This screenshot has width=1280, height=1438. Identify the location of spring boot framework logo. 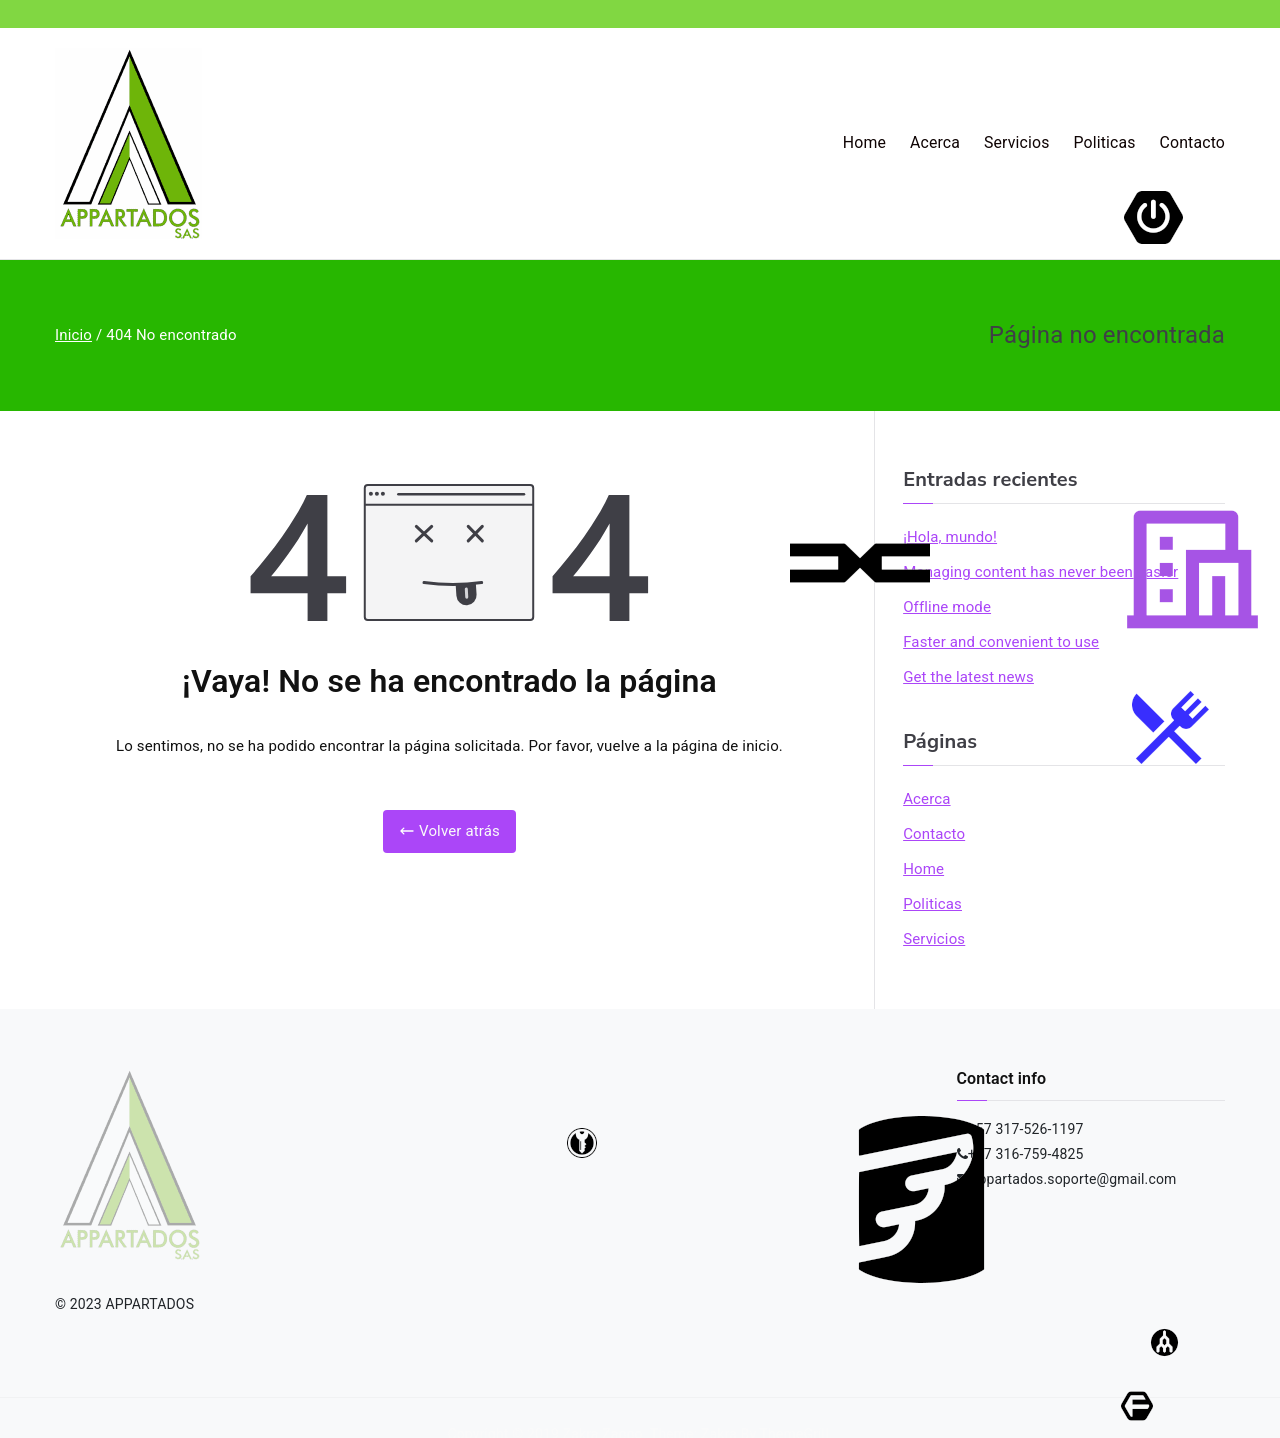
(1153, 217).